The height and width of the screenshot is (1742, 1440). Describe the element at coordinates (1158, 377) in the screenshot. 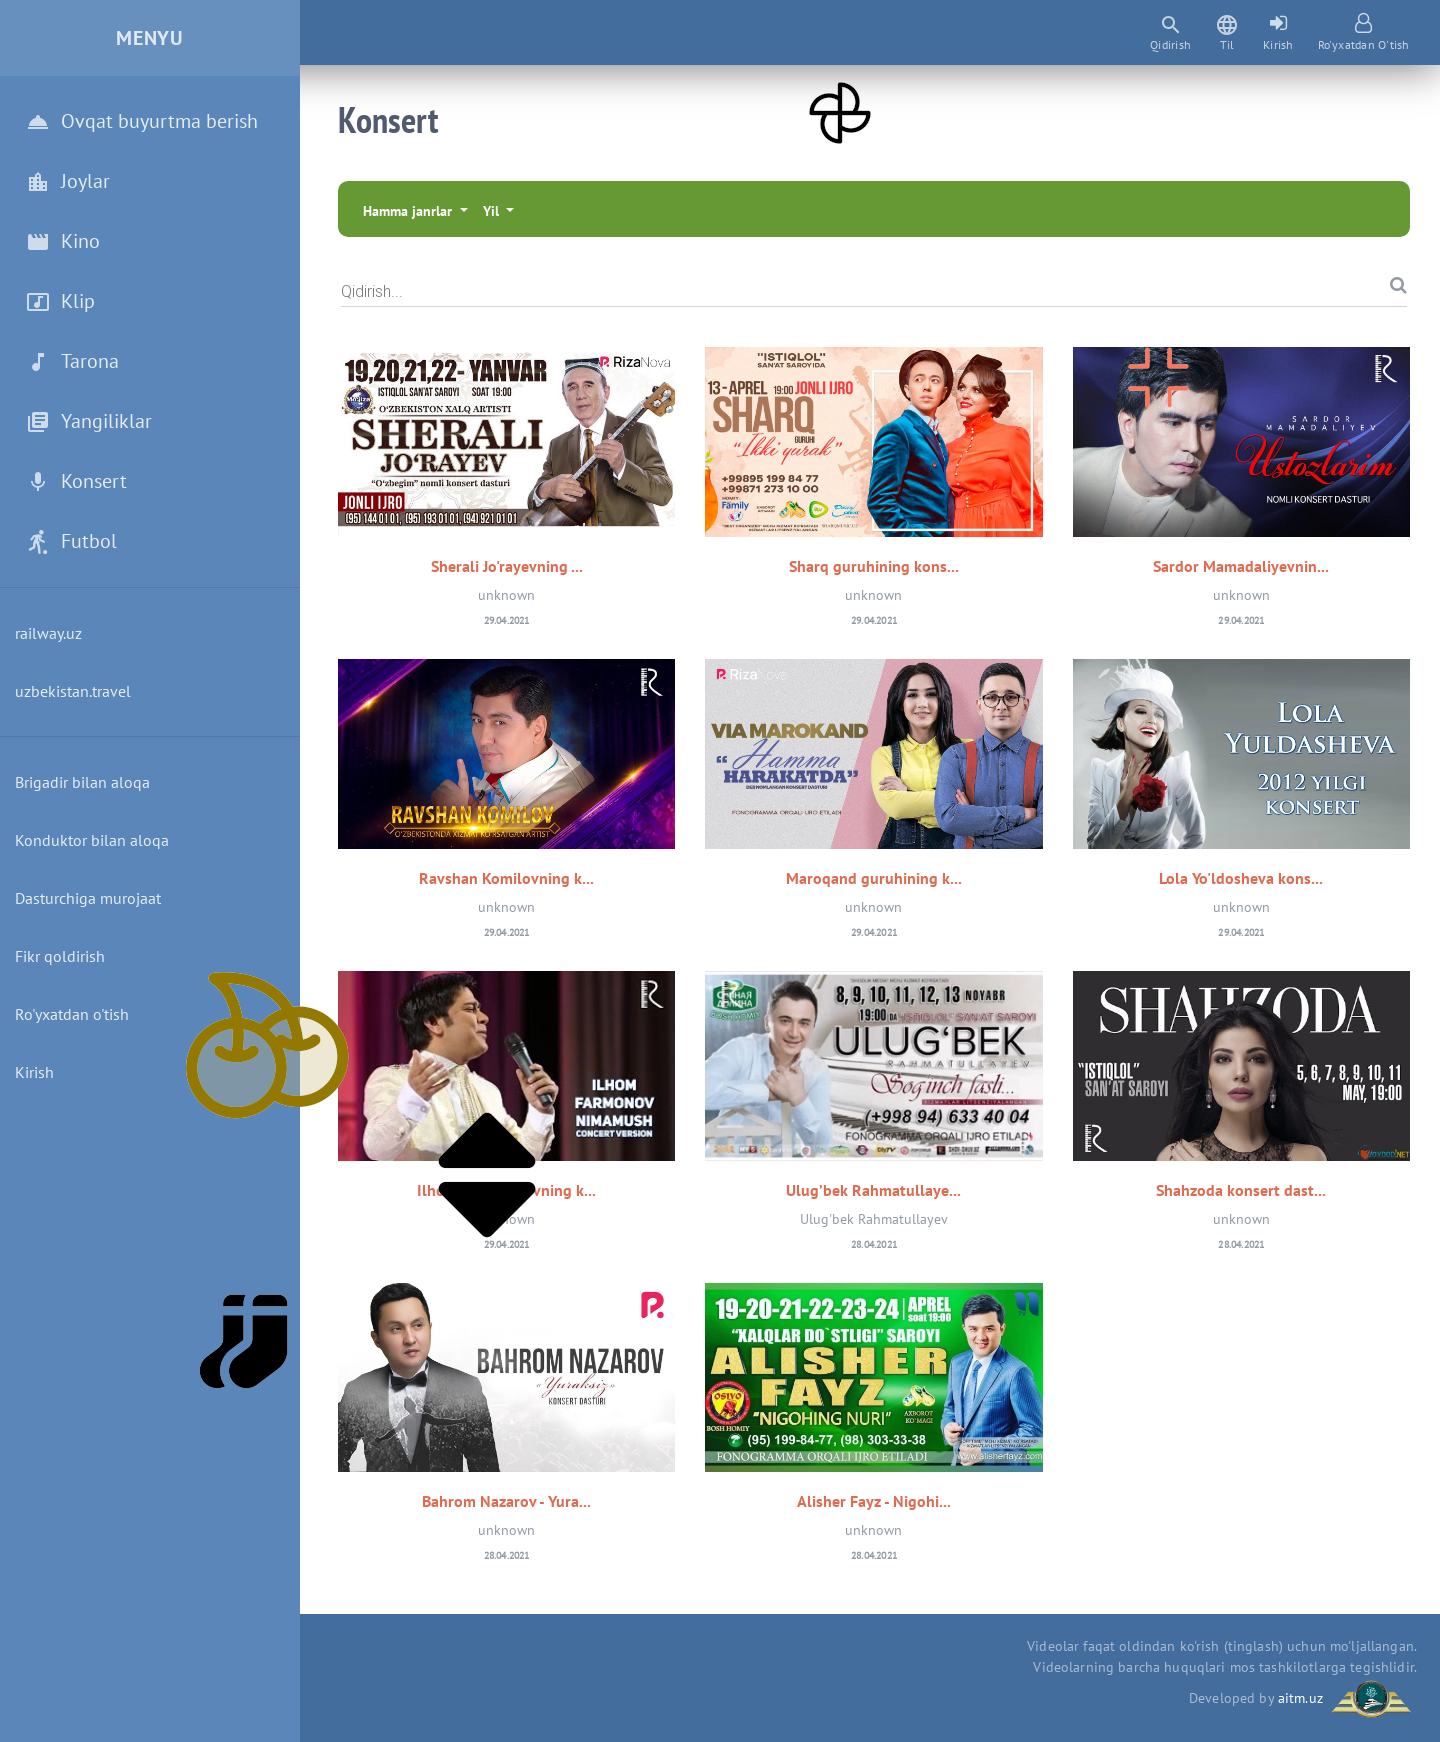

I see `exit fullscreen mode` at that location.